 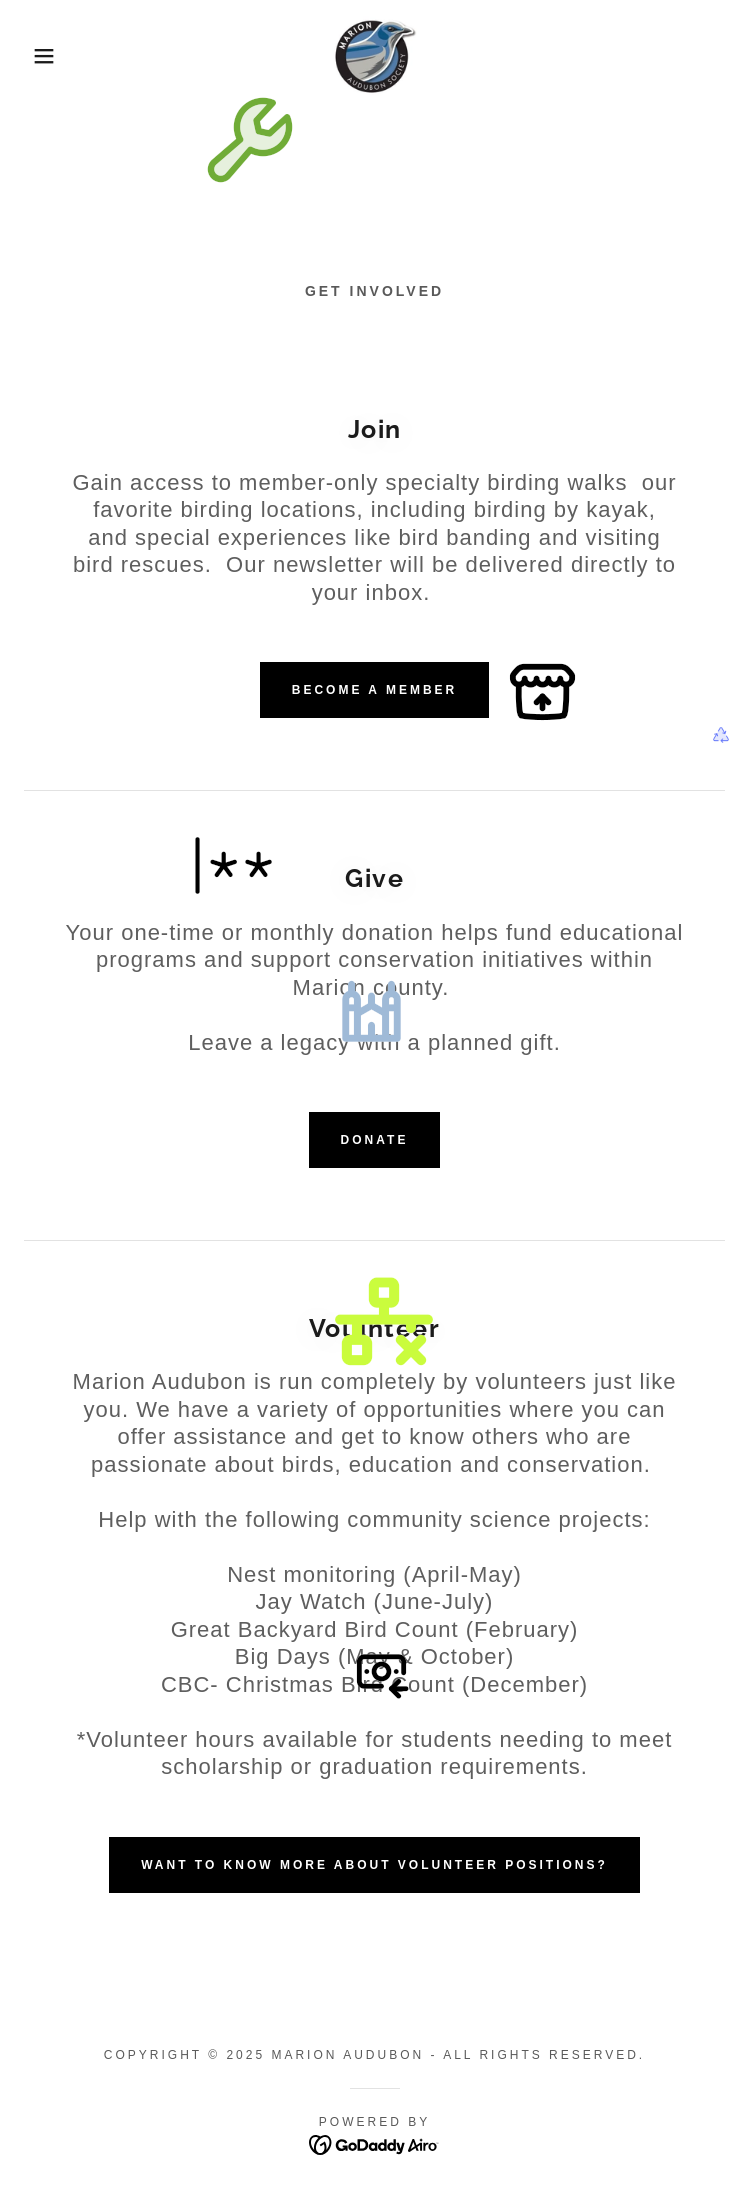 What do you see at coordinates (542, 690) in the screenshot?
I see `visit itch.io game marketplace` at bounding box center [542, 690].